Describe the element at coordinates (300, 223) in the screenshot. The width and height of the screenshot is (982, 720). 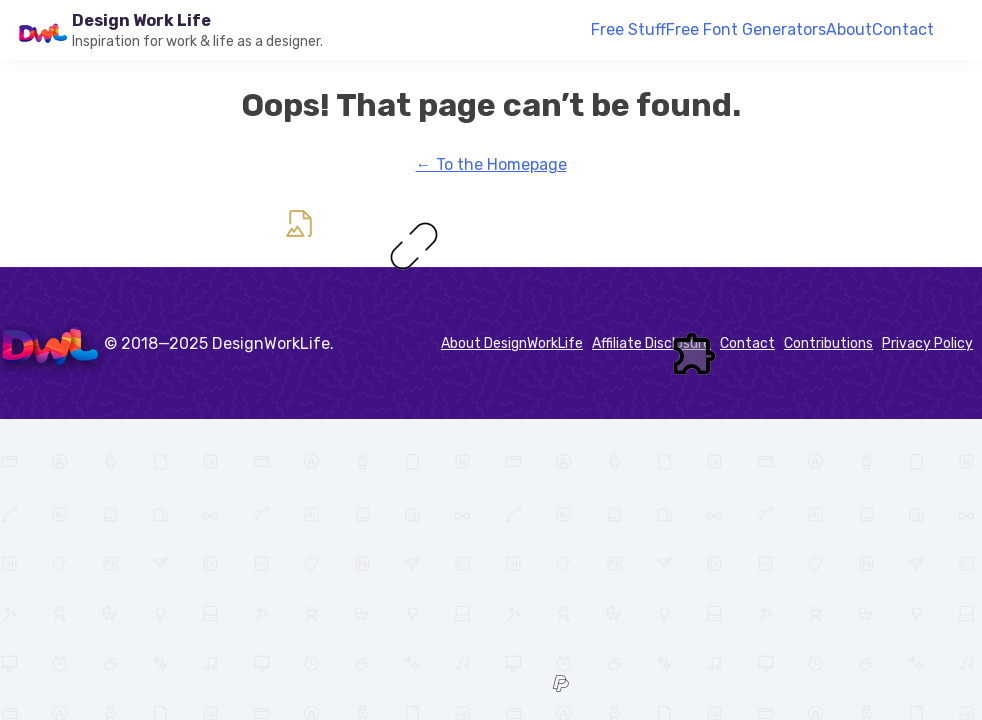
I see `view image file` at that location.